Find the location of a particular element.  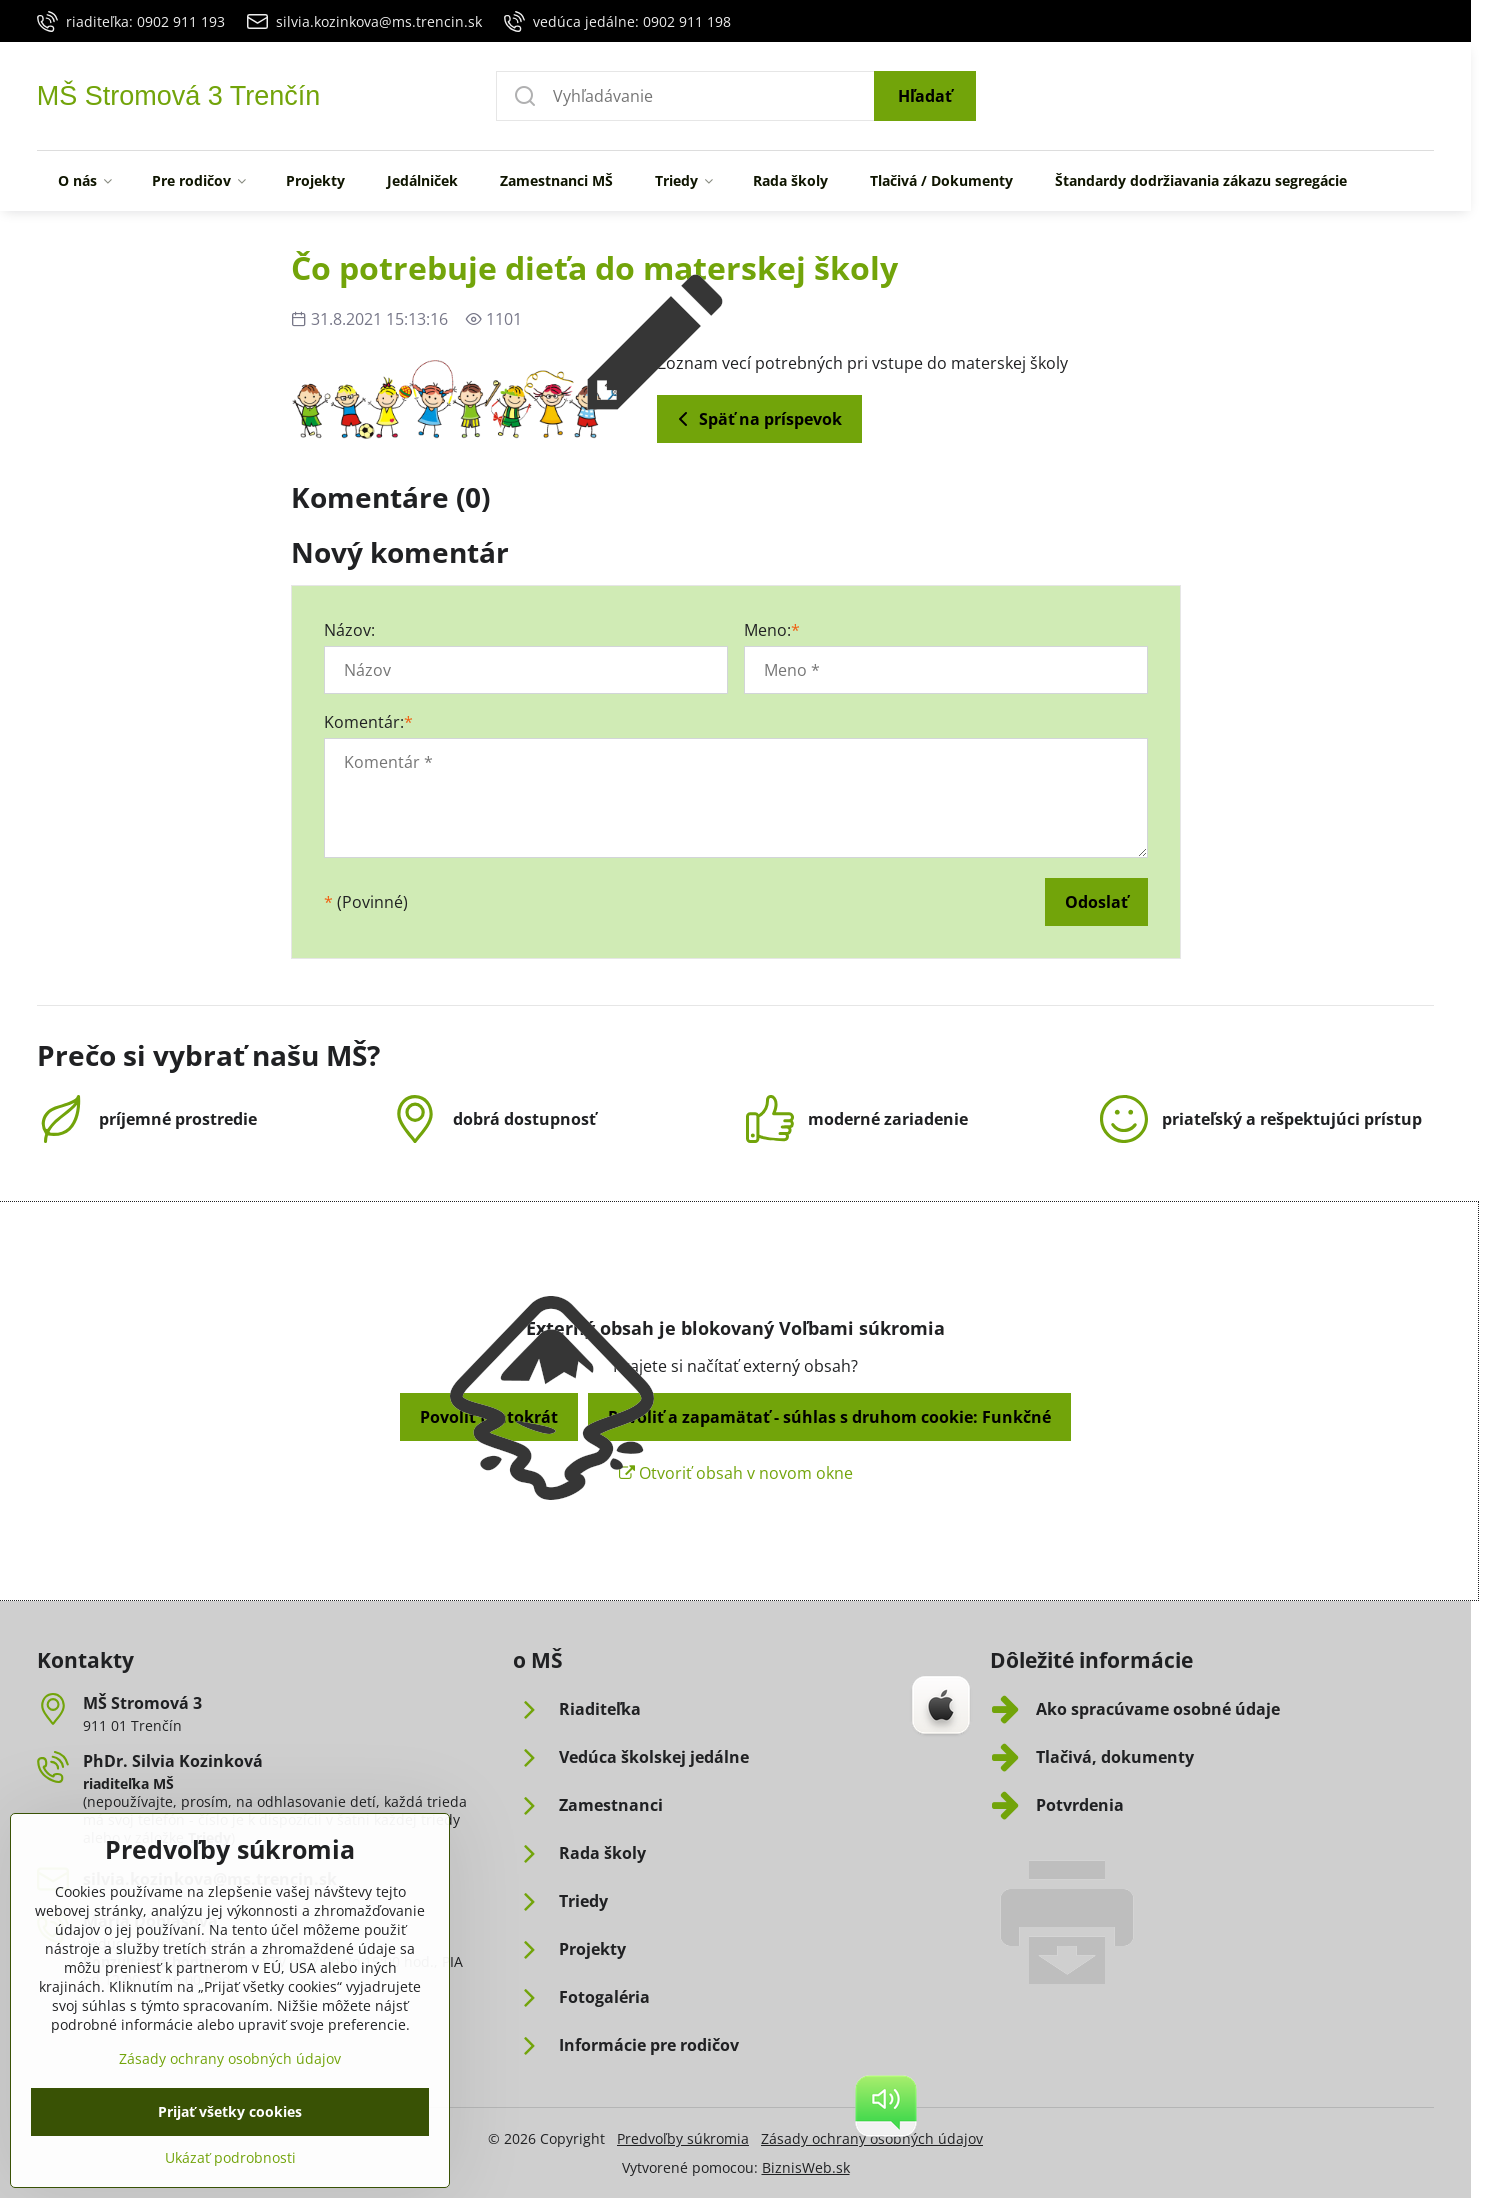

open inkscape vector graphics editor is located at coordinates (552, 1398).